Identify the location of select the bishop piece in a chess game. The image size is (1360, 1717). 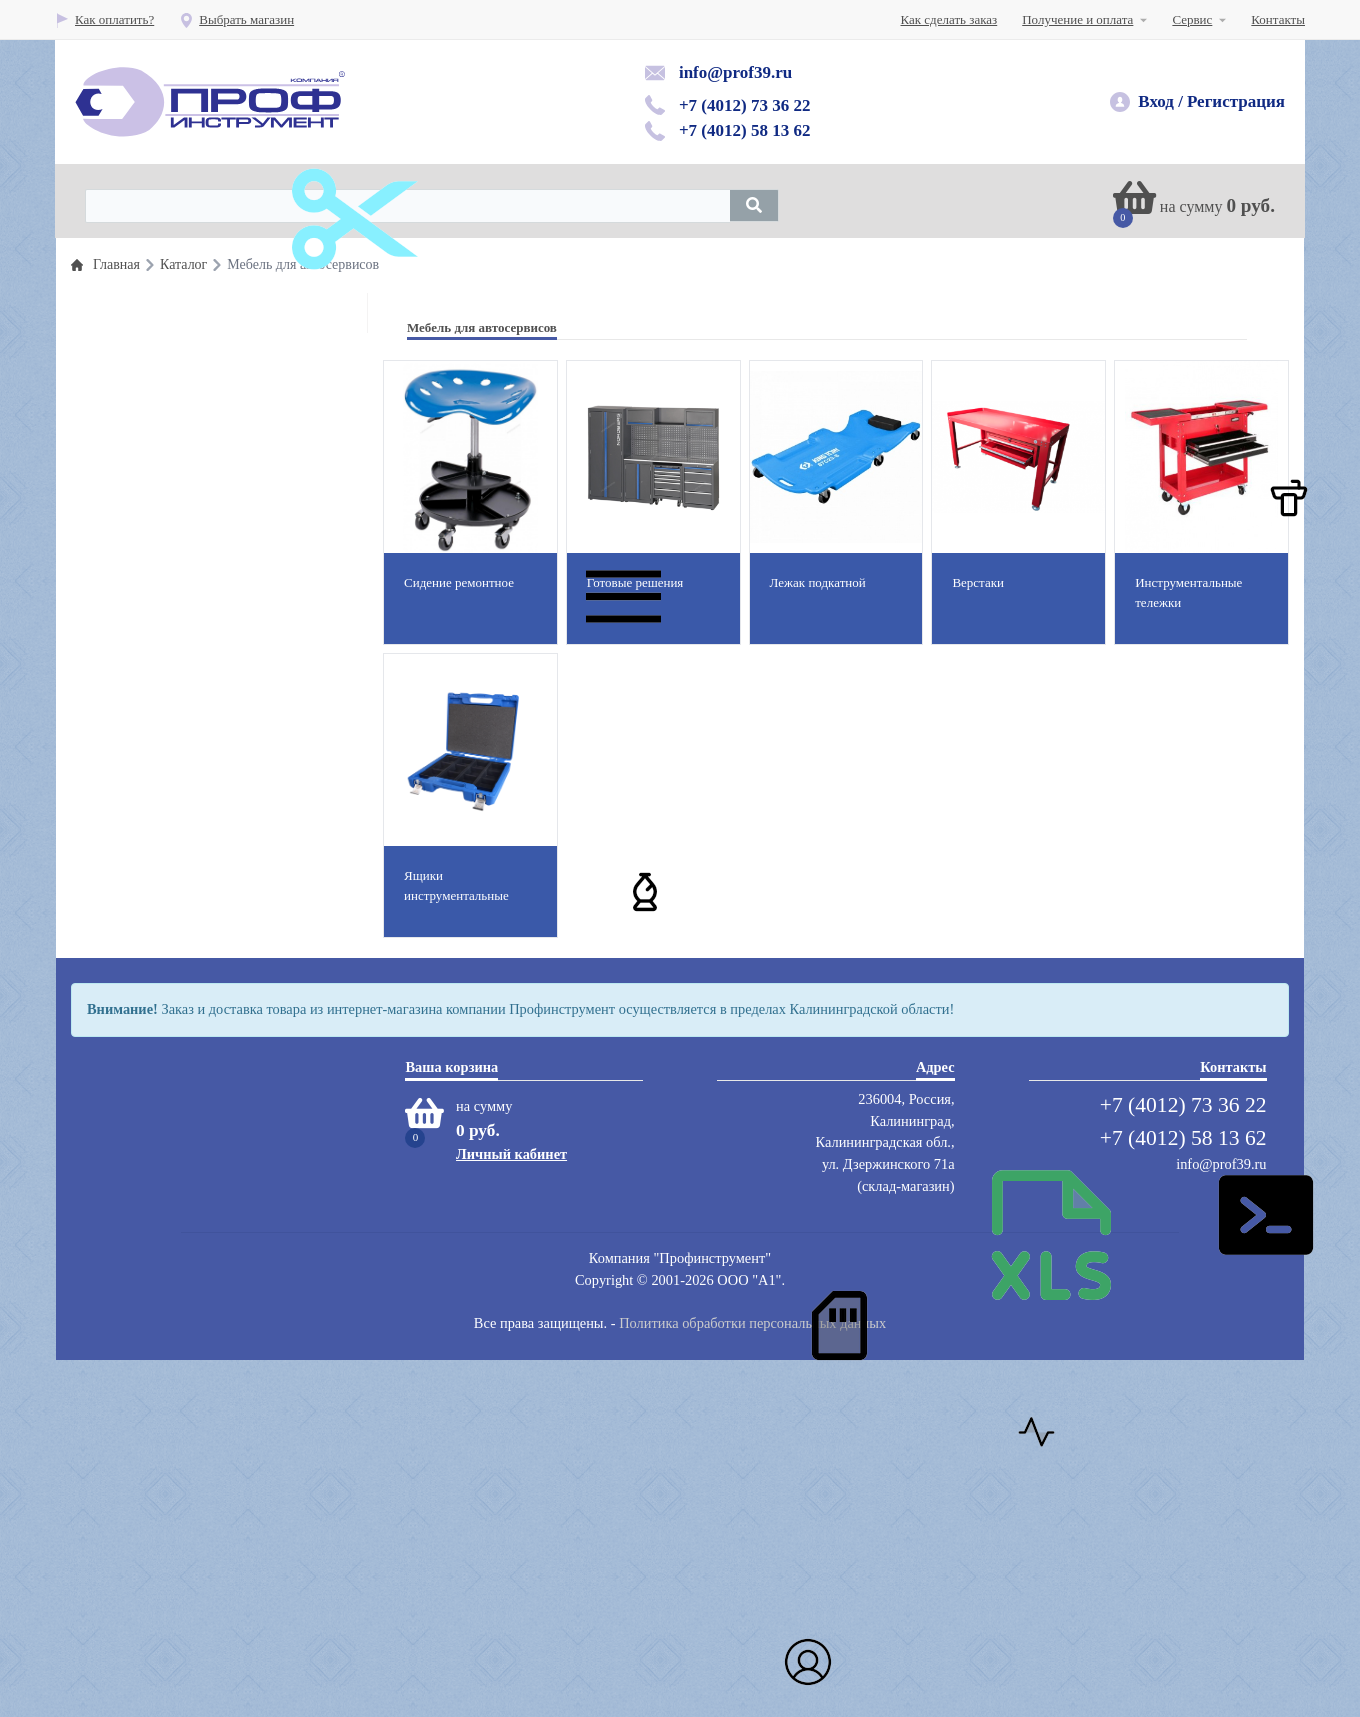
(645, 892).